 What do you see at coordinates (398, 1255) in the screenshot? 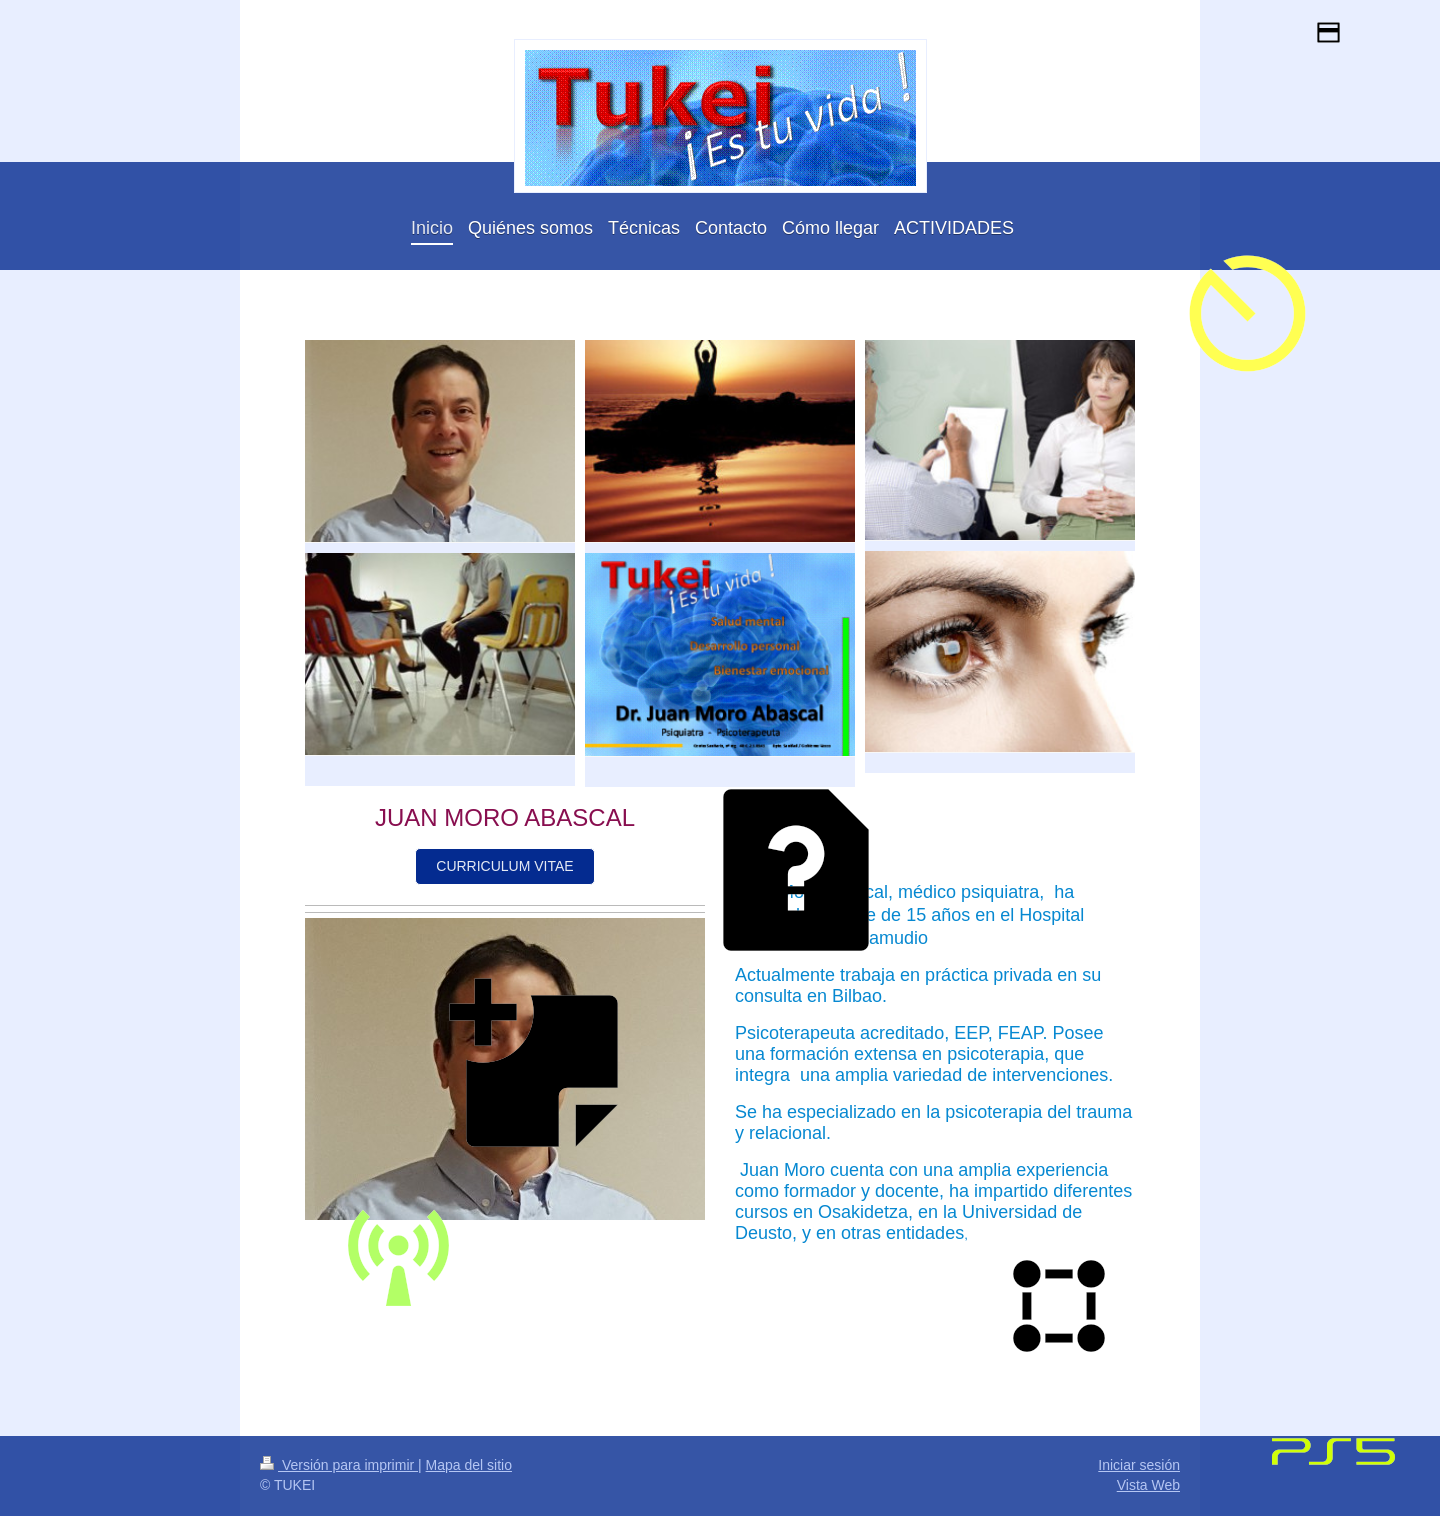
I see `start a live broadcast or stream` at bounding box center [398, 1255].